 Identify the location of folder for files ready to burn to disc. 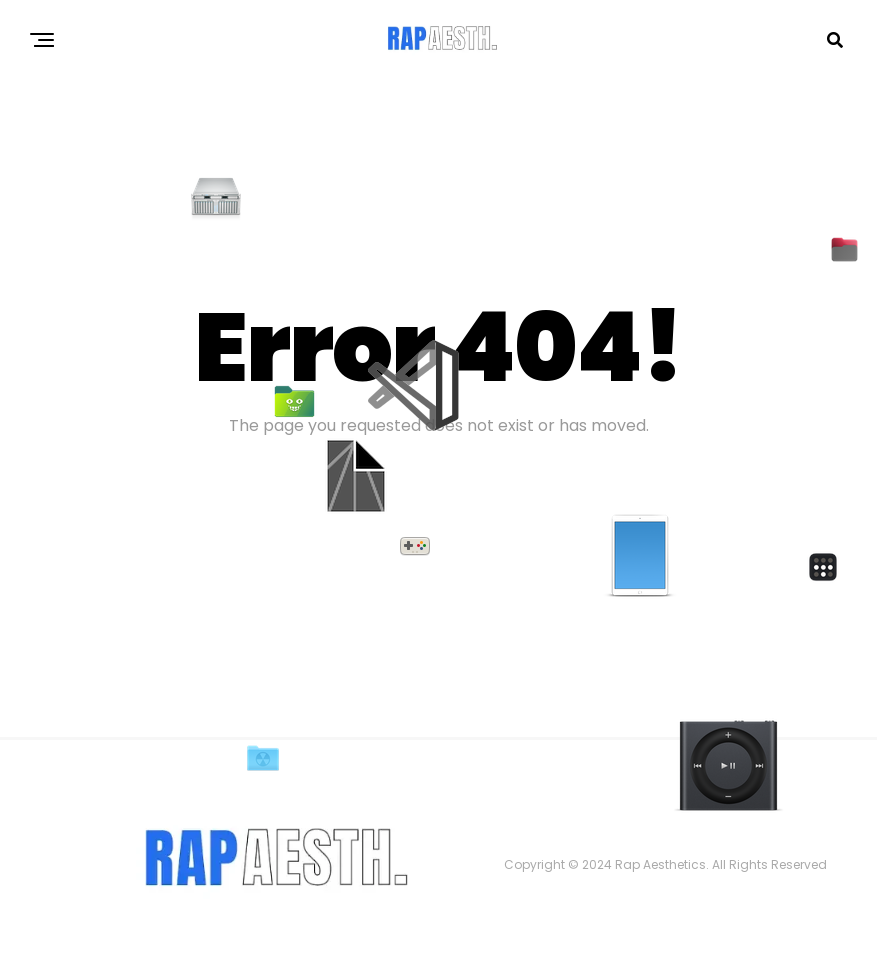
(263, 758).